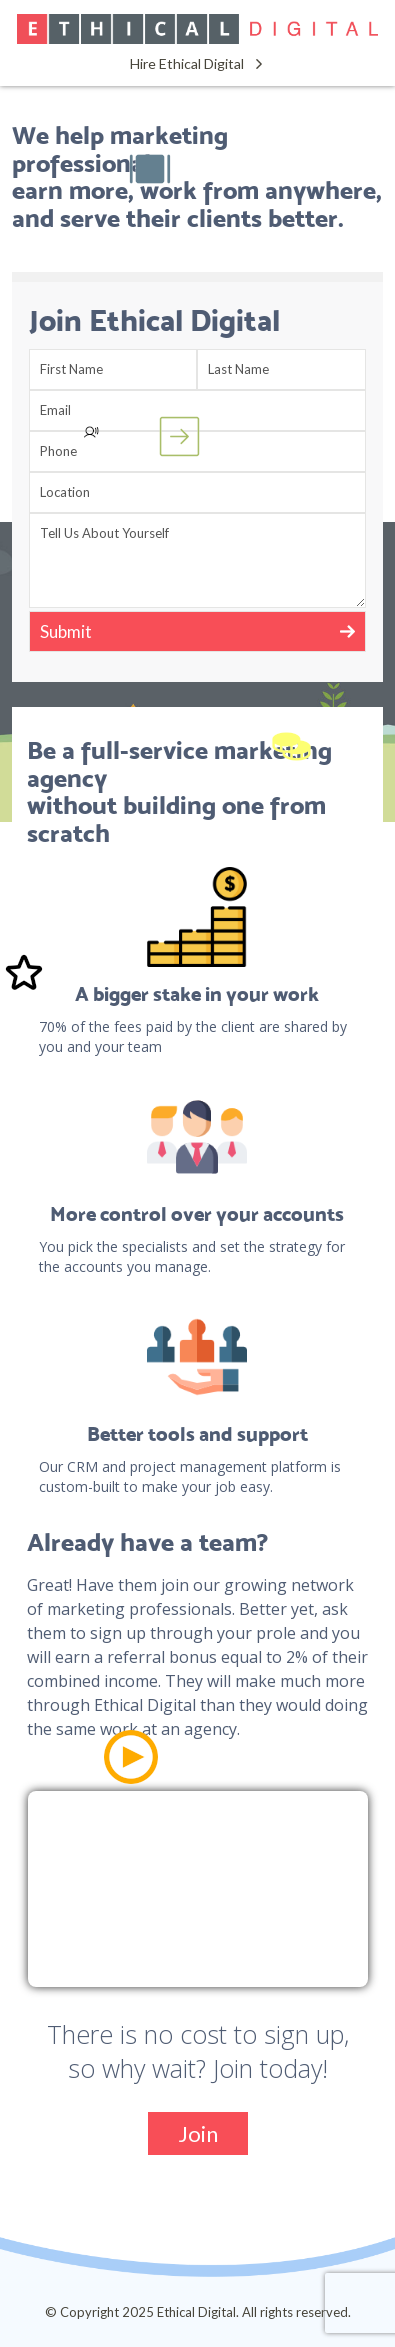 This screenshot has height=2347, width=395. Describe the element at coordinates (131, 1757) in the screenshot. I see `play media or video content` at that location.